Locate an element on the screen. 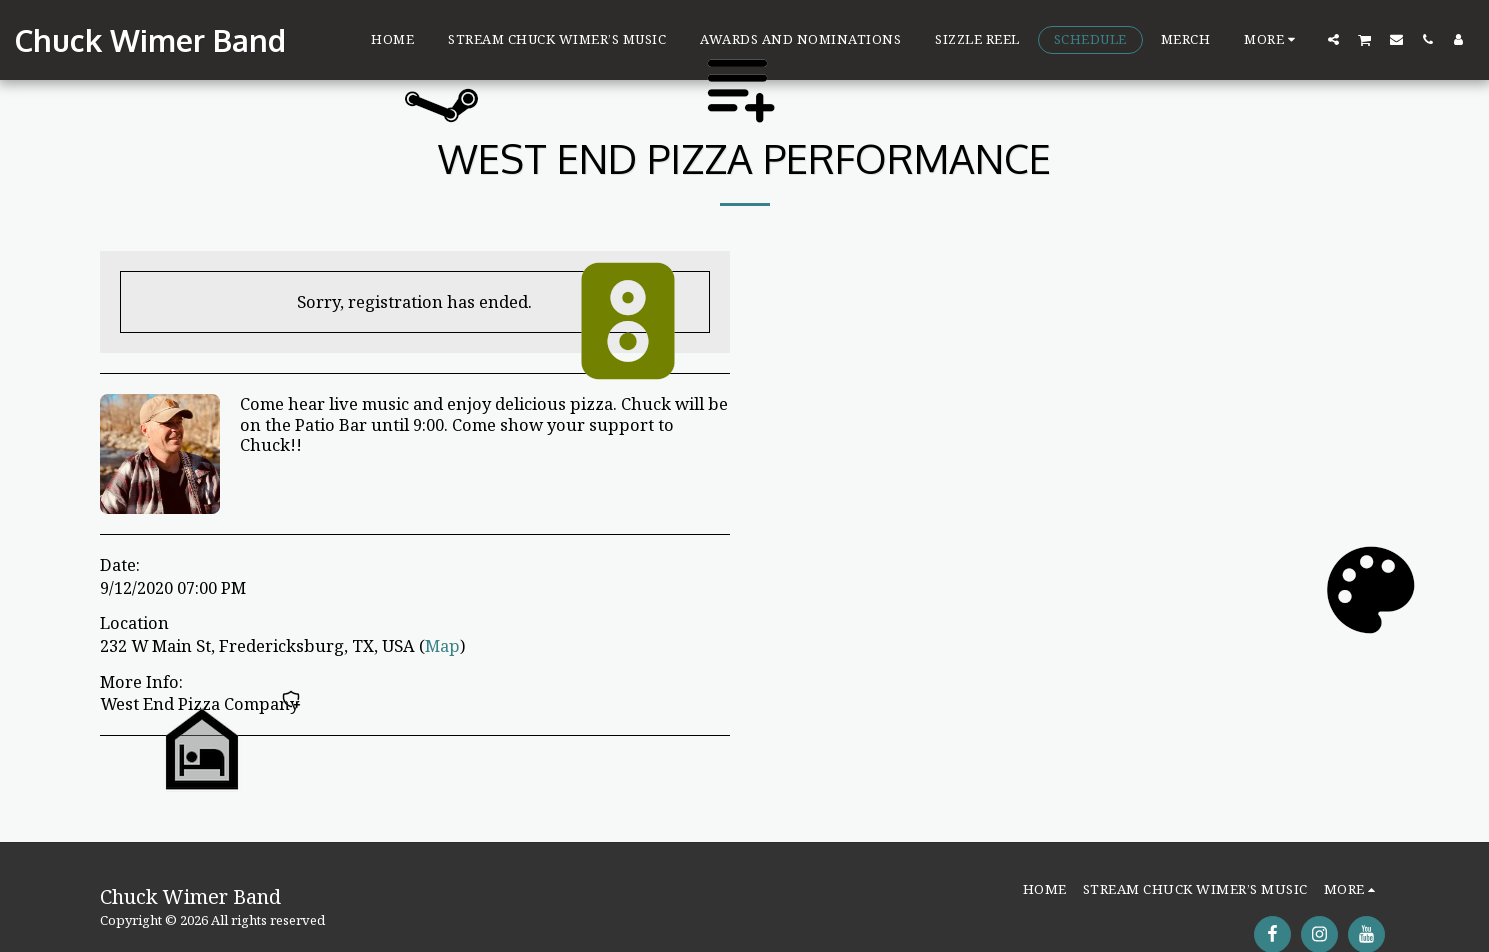 Image resolution: width=1489 pixels, height=952 pixels. open Steam gaming platform is located at coordinates (441, 105).